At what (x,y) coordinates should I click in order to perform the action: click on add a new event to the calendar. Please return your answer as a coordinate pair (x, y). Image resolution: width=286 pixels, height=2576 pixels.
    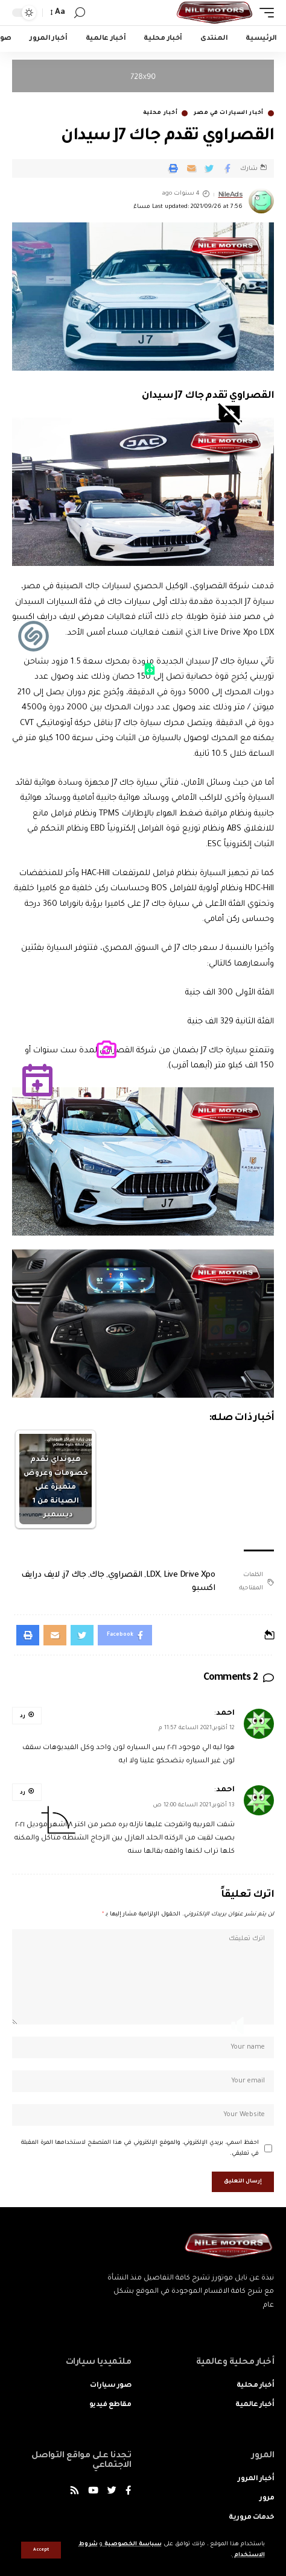
    Looking at the image, I should click on (37, 1081).